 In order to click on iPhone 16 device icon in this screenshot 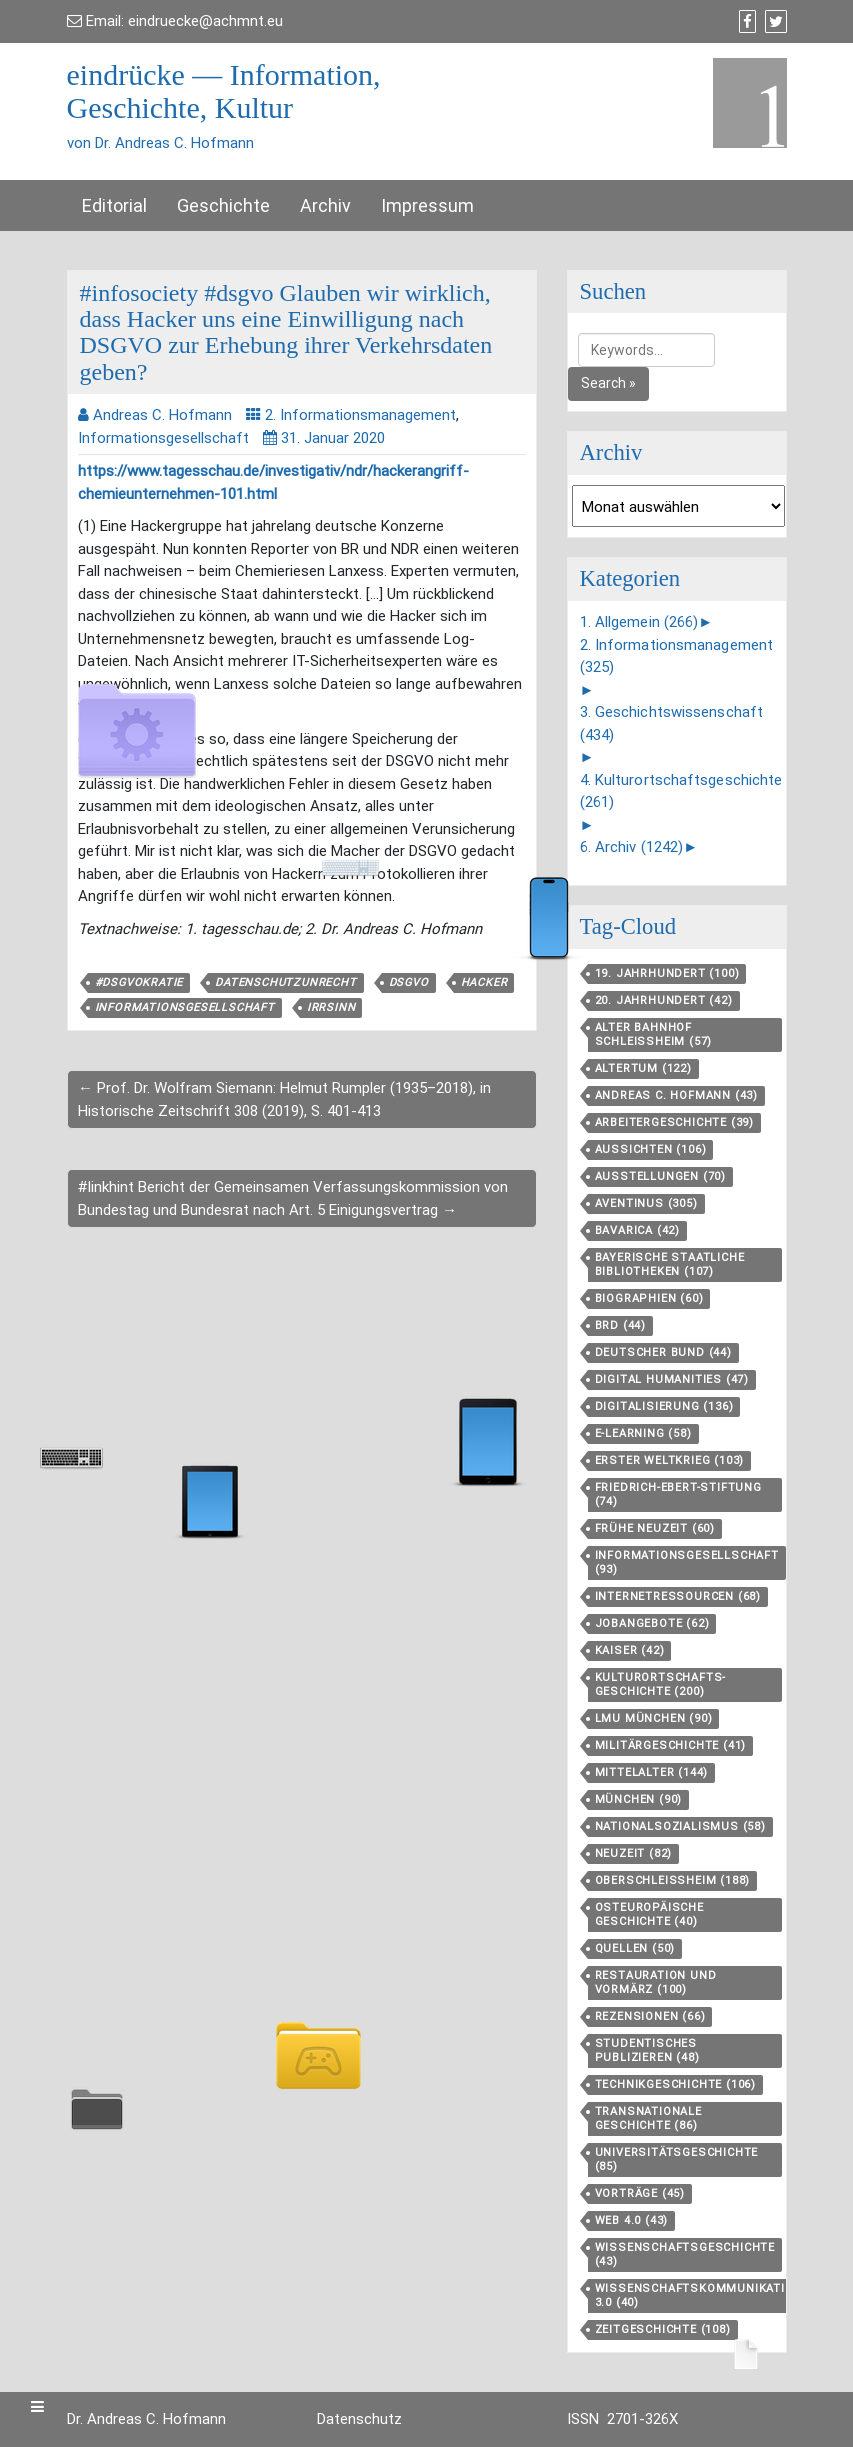, I will do `click(549, 919)`.